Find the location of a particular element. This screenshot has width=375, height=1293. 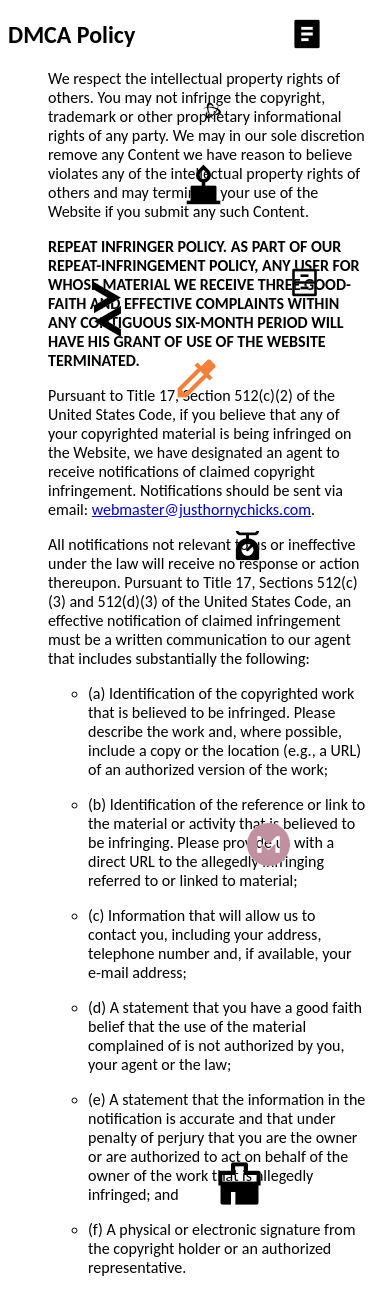

color picker tool for sampling colors is located at coordinates (197, 378).